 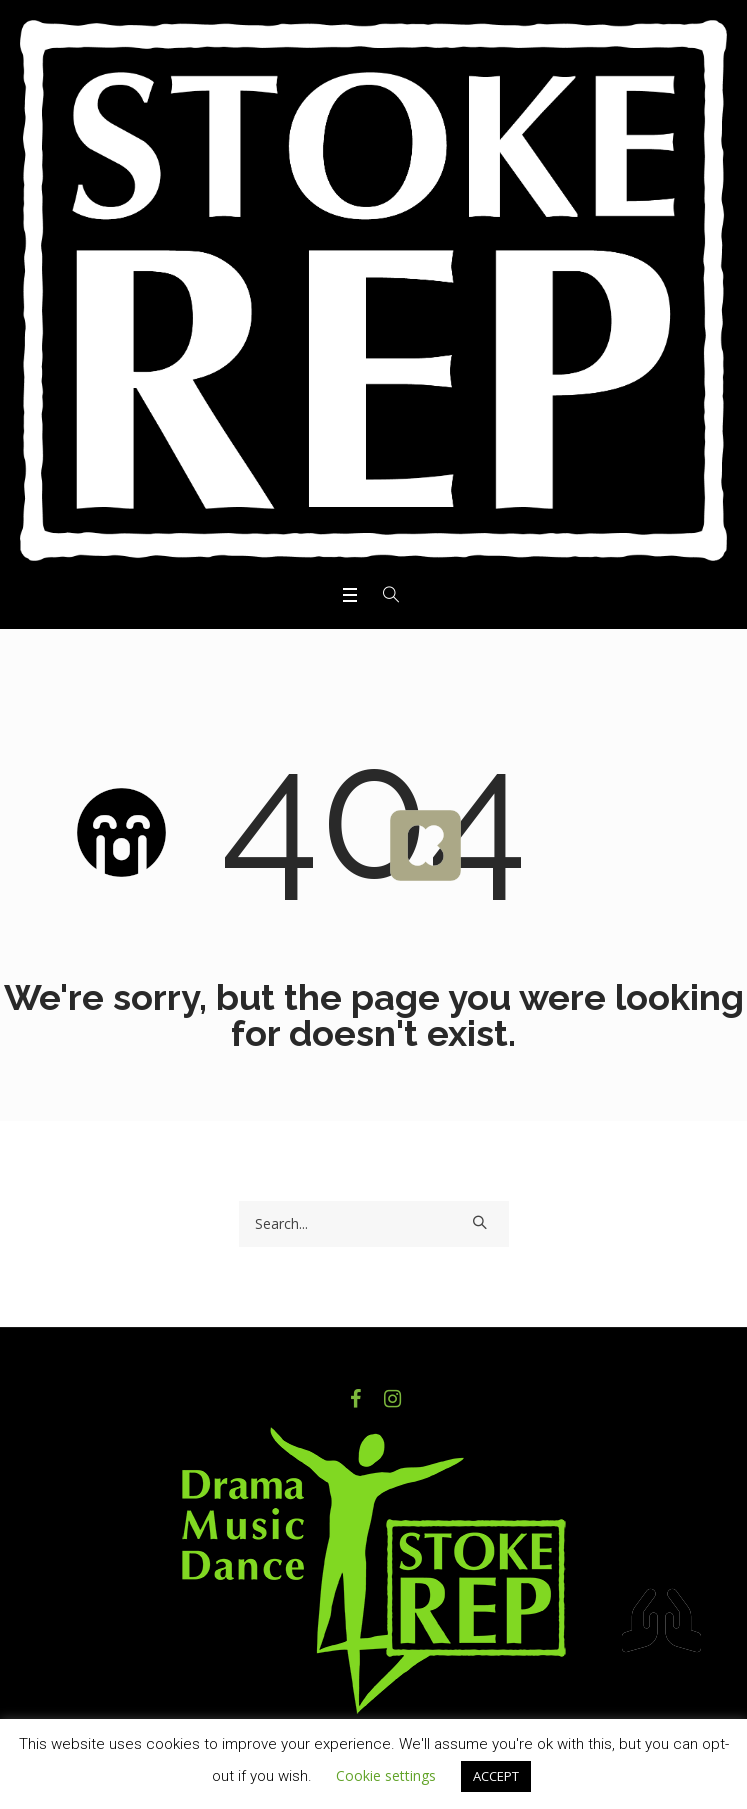 I want to click on visit Kickstarter crowdfunding platform, so click(x=425, y=845).